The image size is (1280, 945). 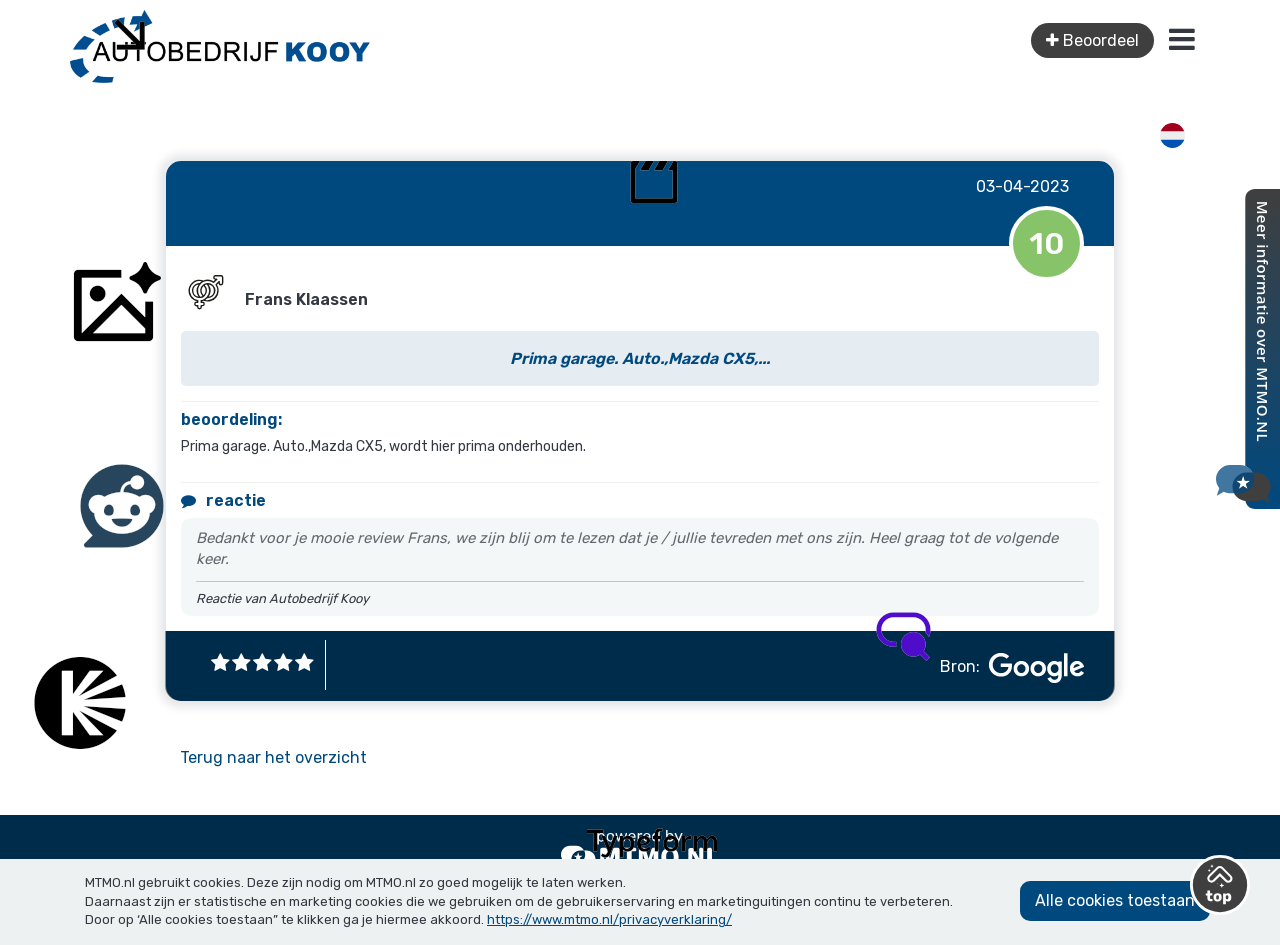 What do you see at coordinates (80, 703) in the screenshot?
I see `open the Kinopoisk app` at bounding box center [80, 703].